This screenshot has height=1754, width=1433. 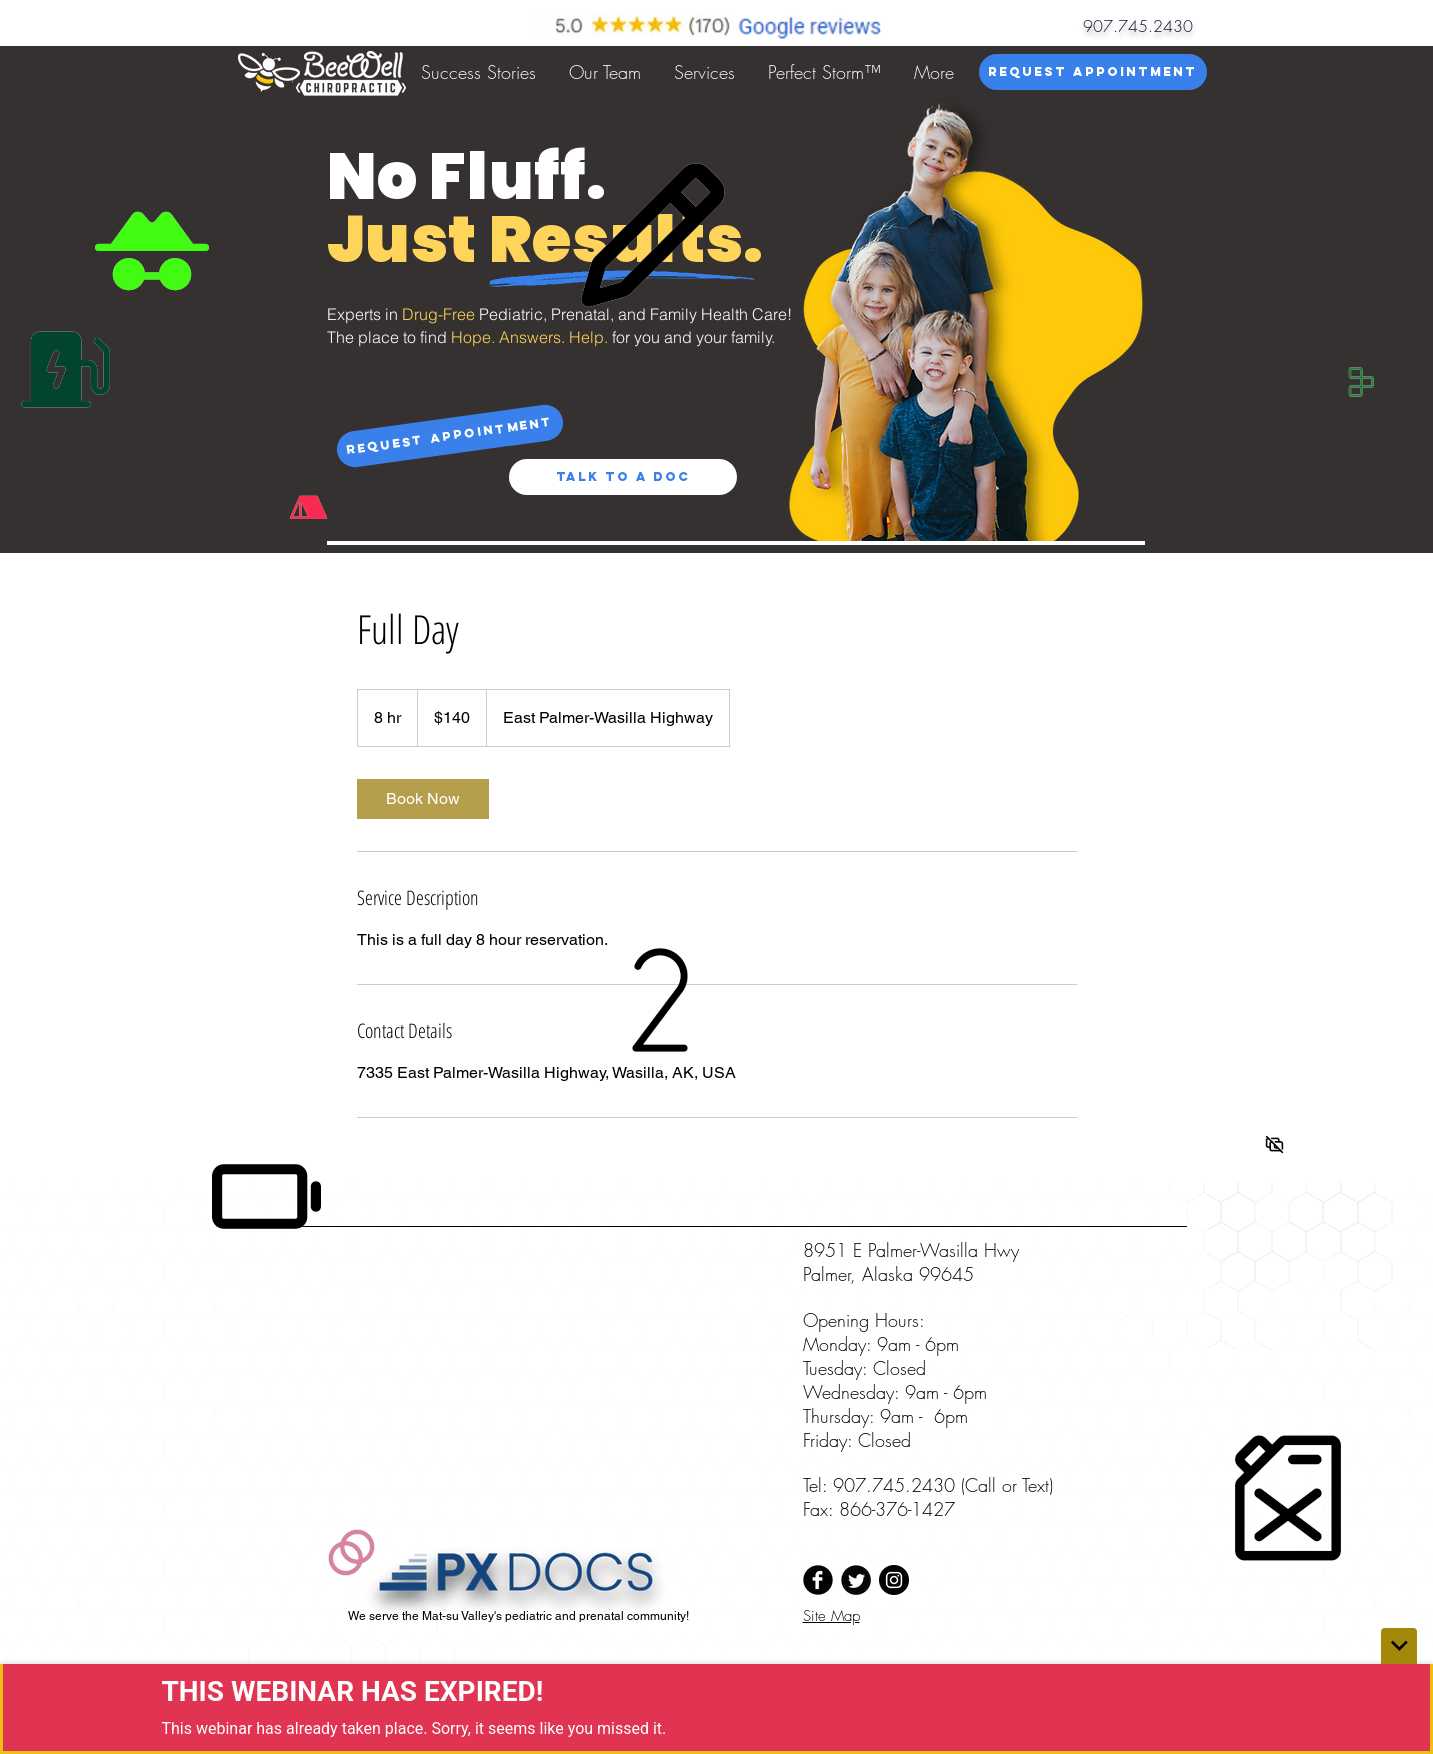 I want to click on indicates step two in a multi-step process, so click(x=660, y=1000).